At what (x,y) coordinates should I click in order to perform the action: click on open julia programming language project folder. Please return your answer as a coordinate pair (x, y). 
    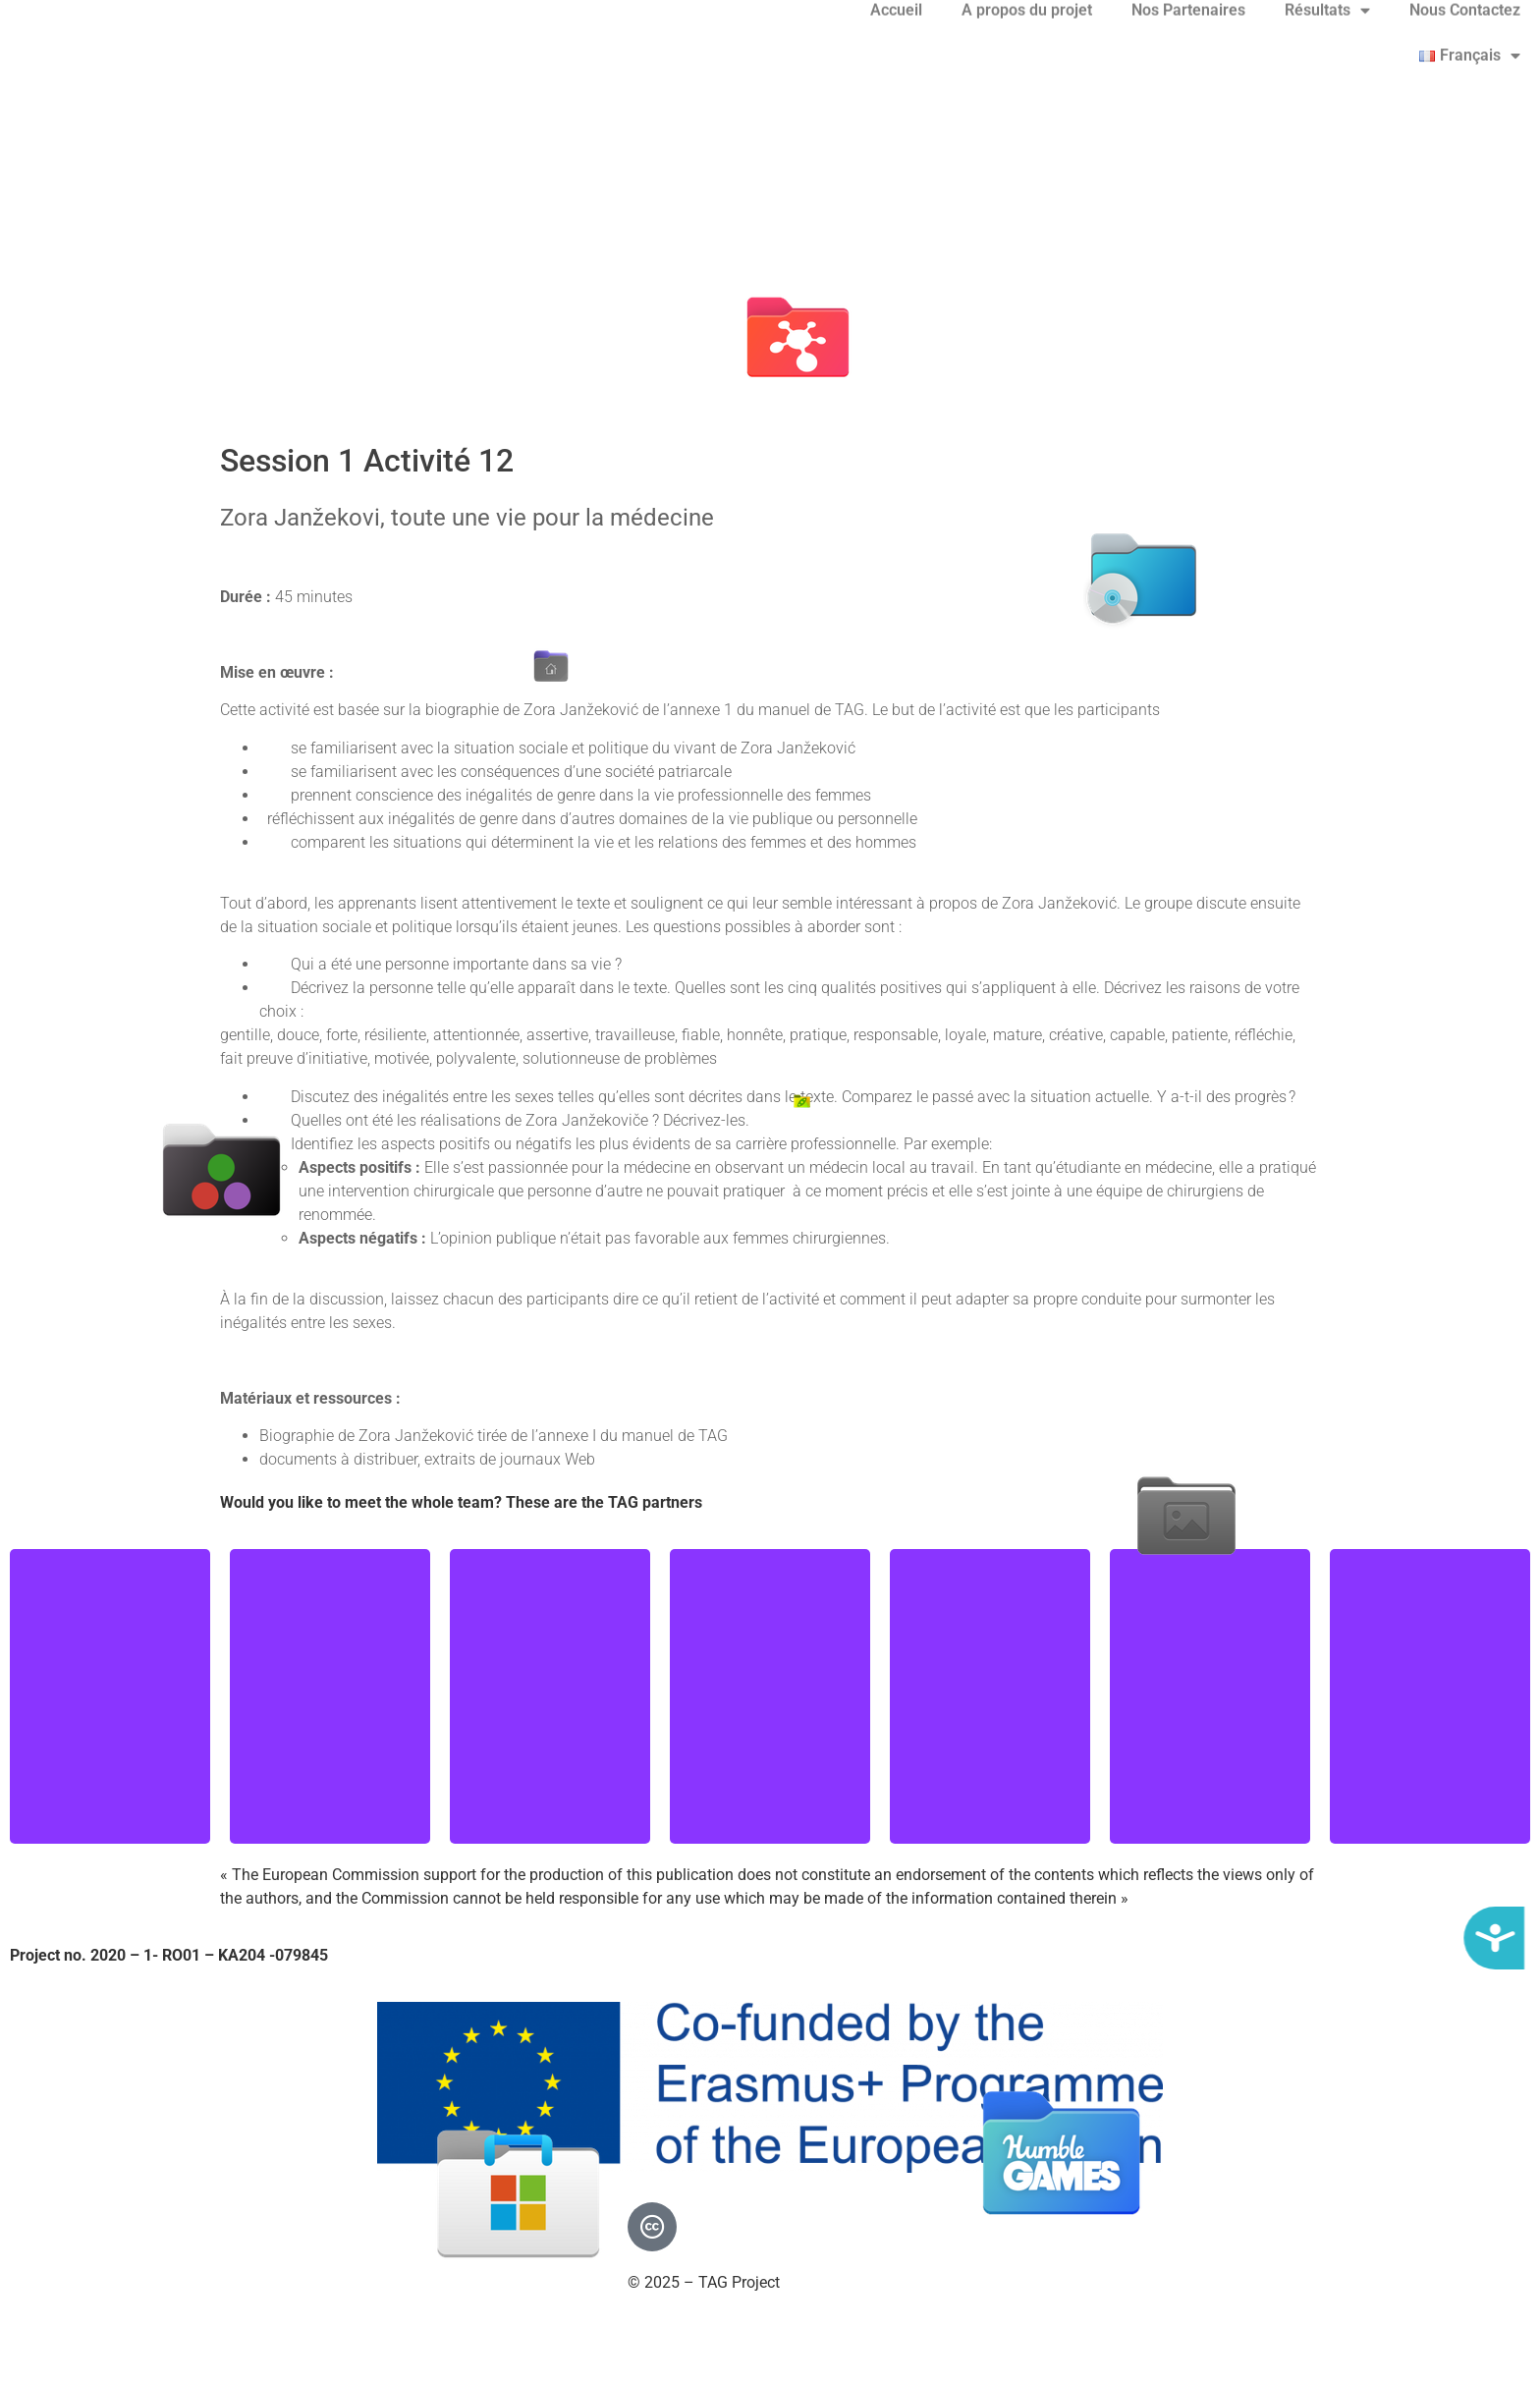
    Looking at the image, I should click on (221, 1173).